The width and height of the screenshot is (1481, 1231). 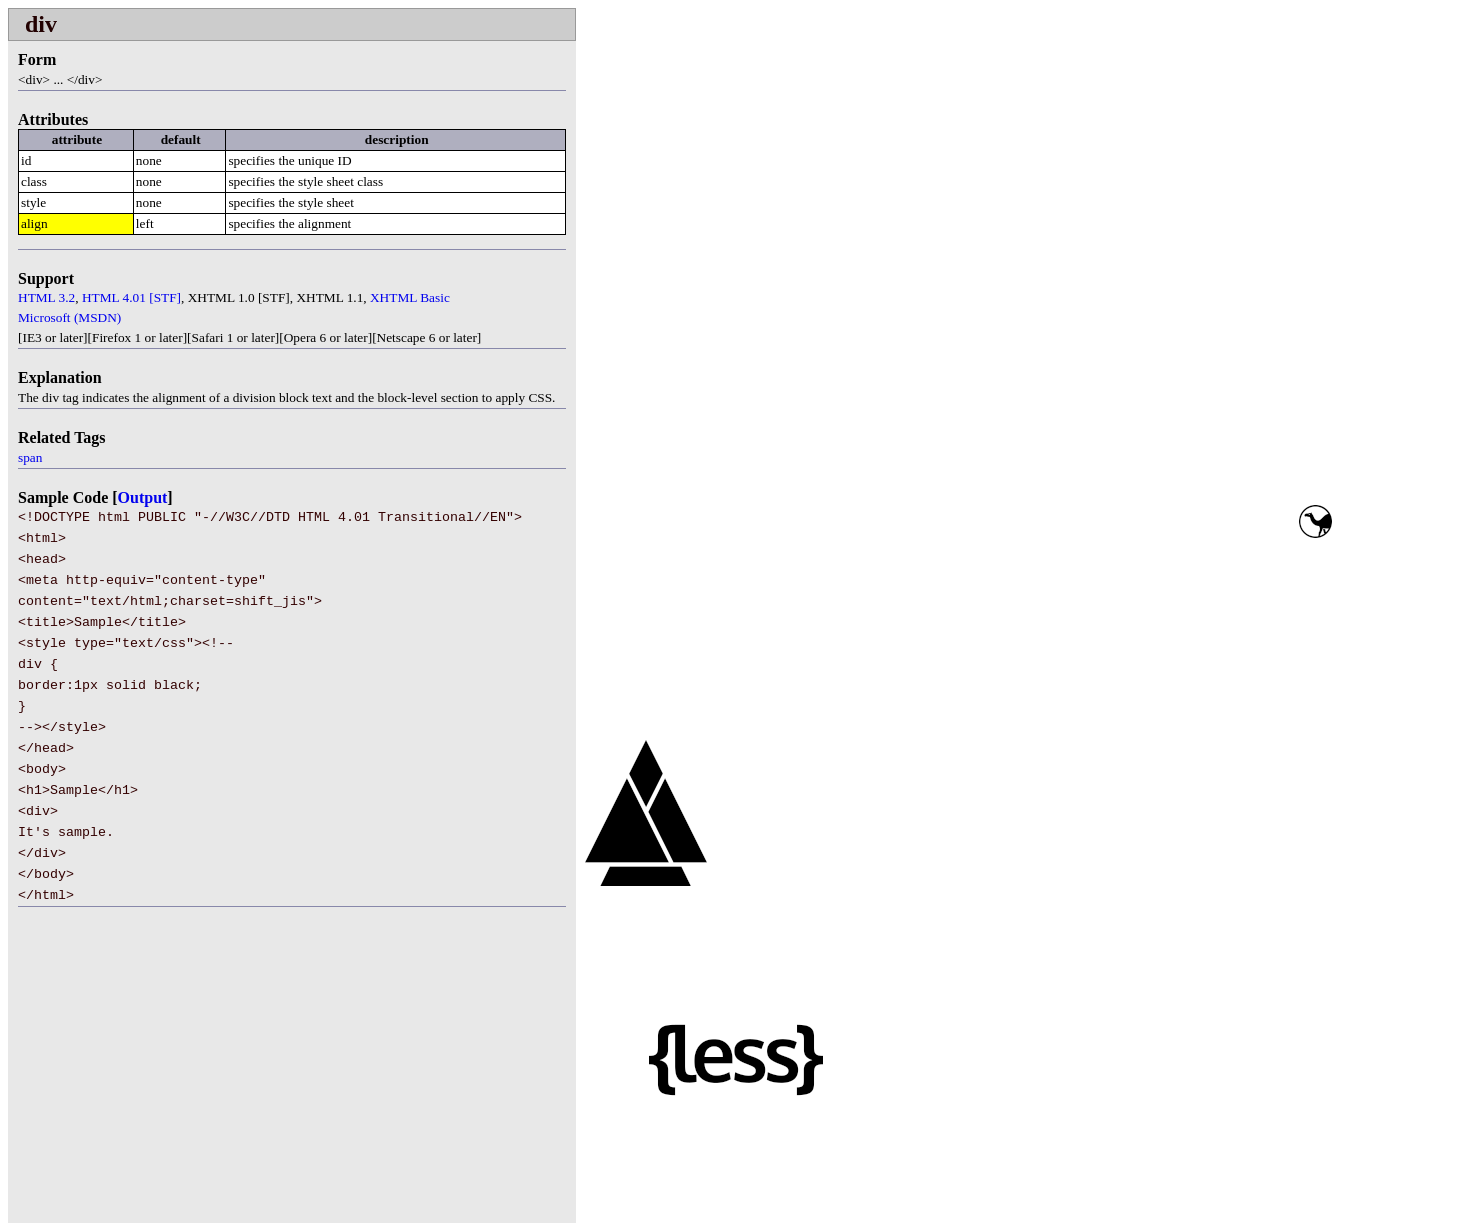 What do you see at coordinates (1315, 521) in the screenshot?
I see `indicates Perl programming language` at bounding box center [1315, 521].